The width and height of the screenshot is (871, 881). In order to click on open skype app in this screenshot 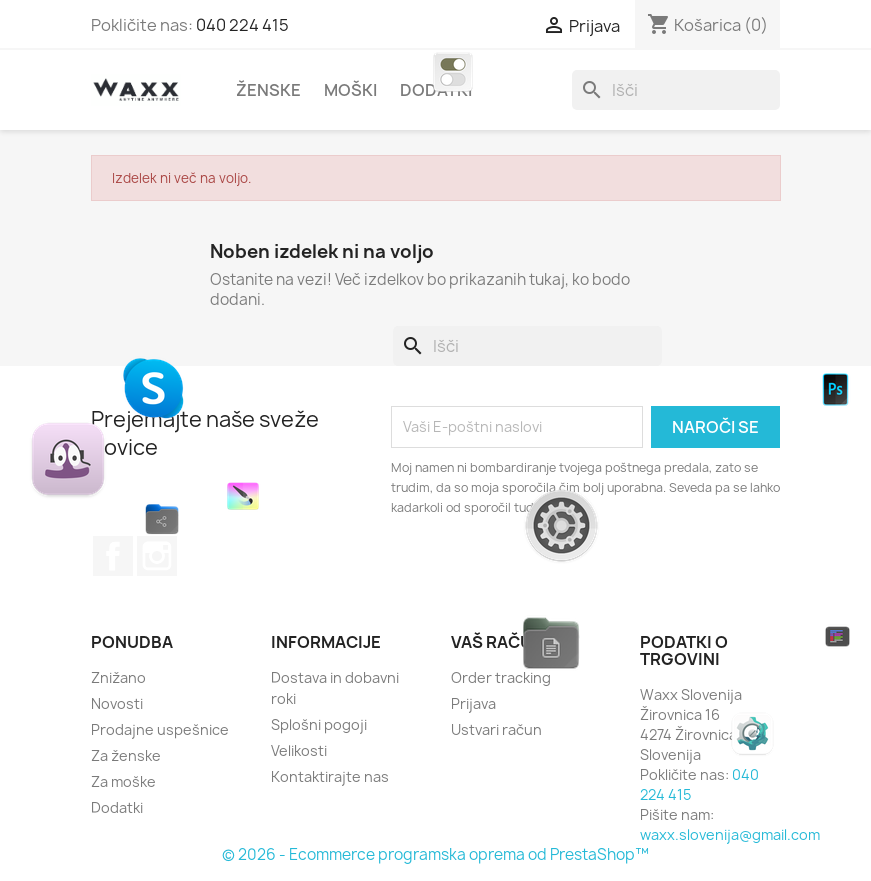, I will do `click(153, 388)`.